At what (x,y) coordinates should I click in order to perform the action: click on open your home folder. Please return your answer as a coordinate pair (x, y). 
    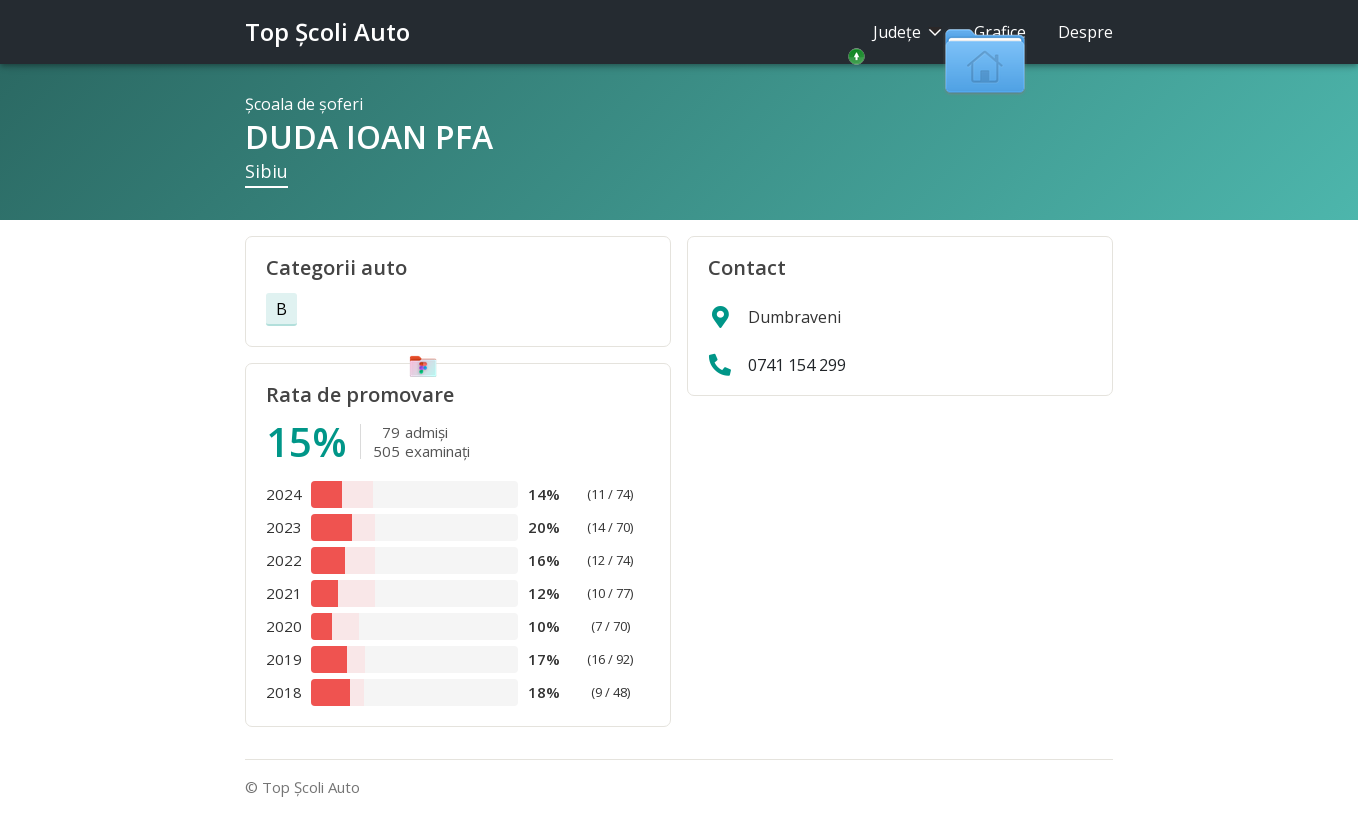
    Looking at the image, I should click on (985, 61).